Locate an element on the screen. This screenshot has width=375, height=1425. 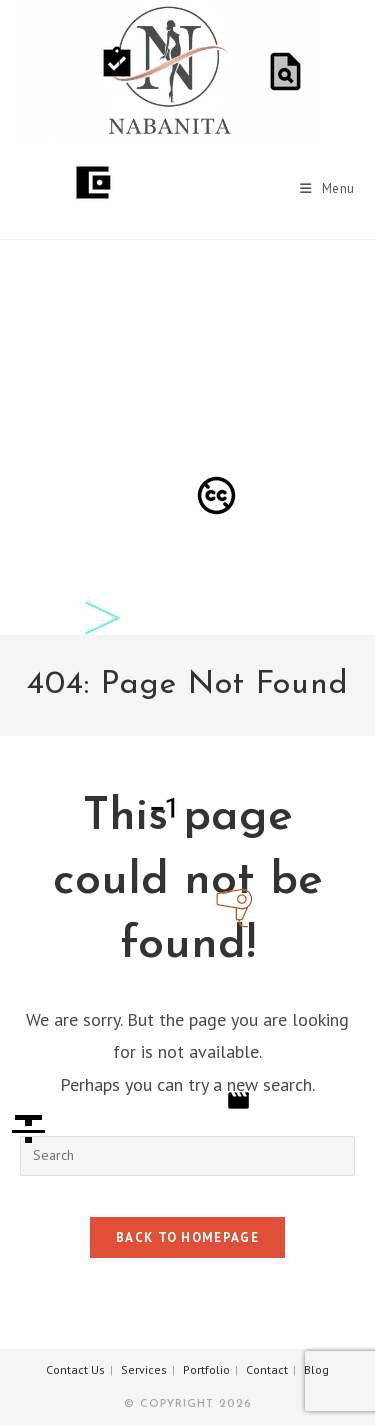
access your digital wallet is located at coordinates (92, 182).